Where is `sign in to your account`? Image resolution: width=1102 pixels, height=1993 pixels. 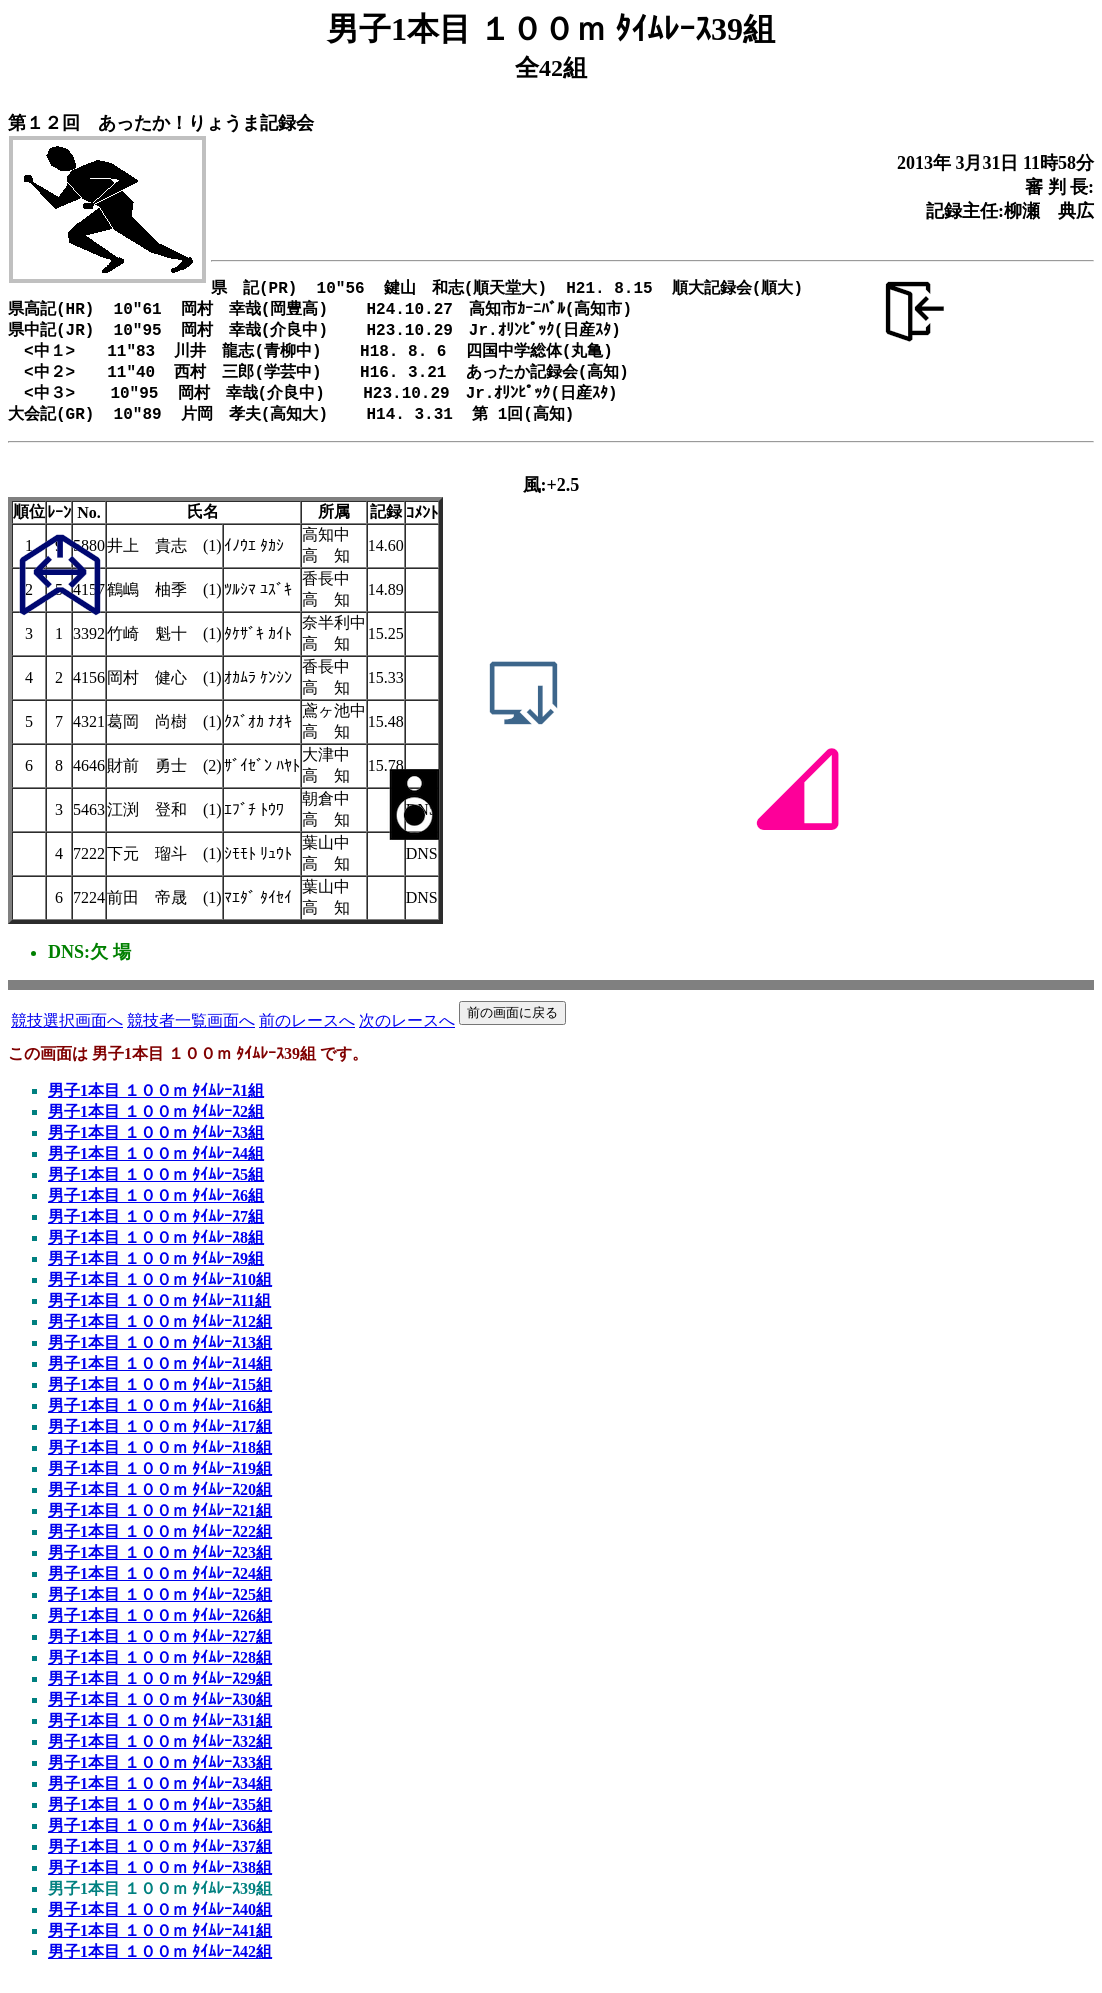
sign in to your account is located at coordinates (912, 308).